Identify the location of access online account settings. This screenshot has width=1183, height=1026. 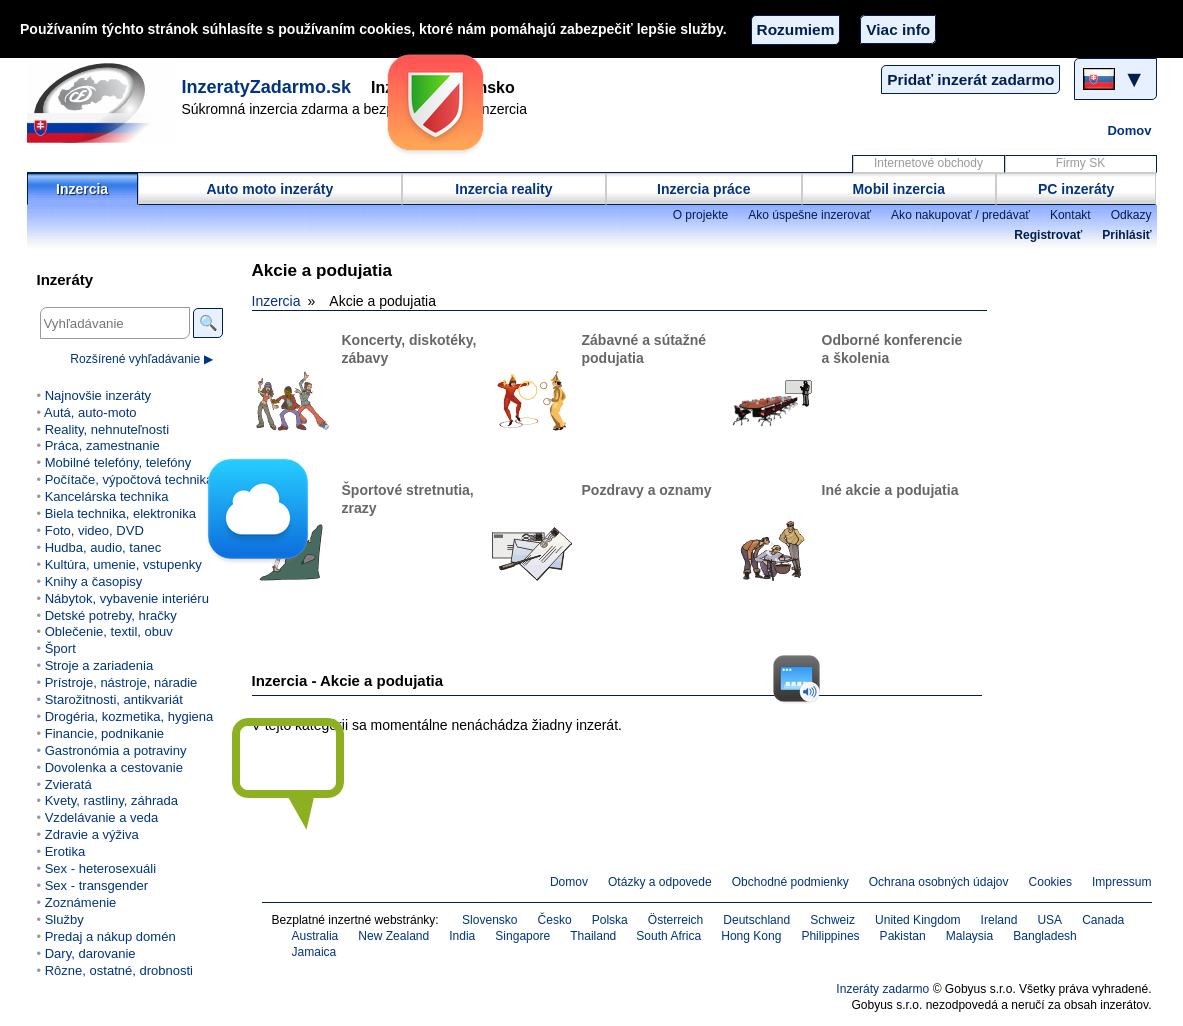
(258, 509).